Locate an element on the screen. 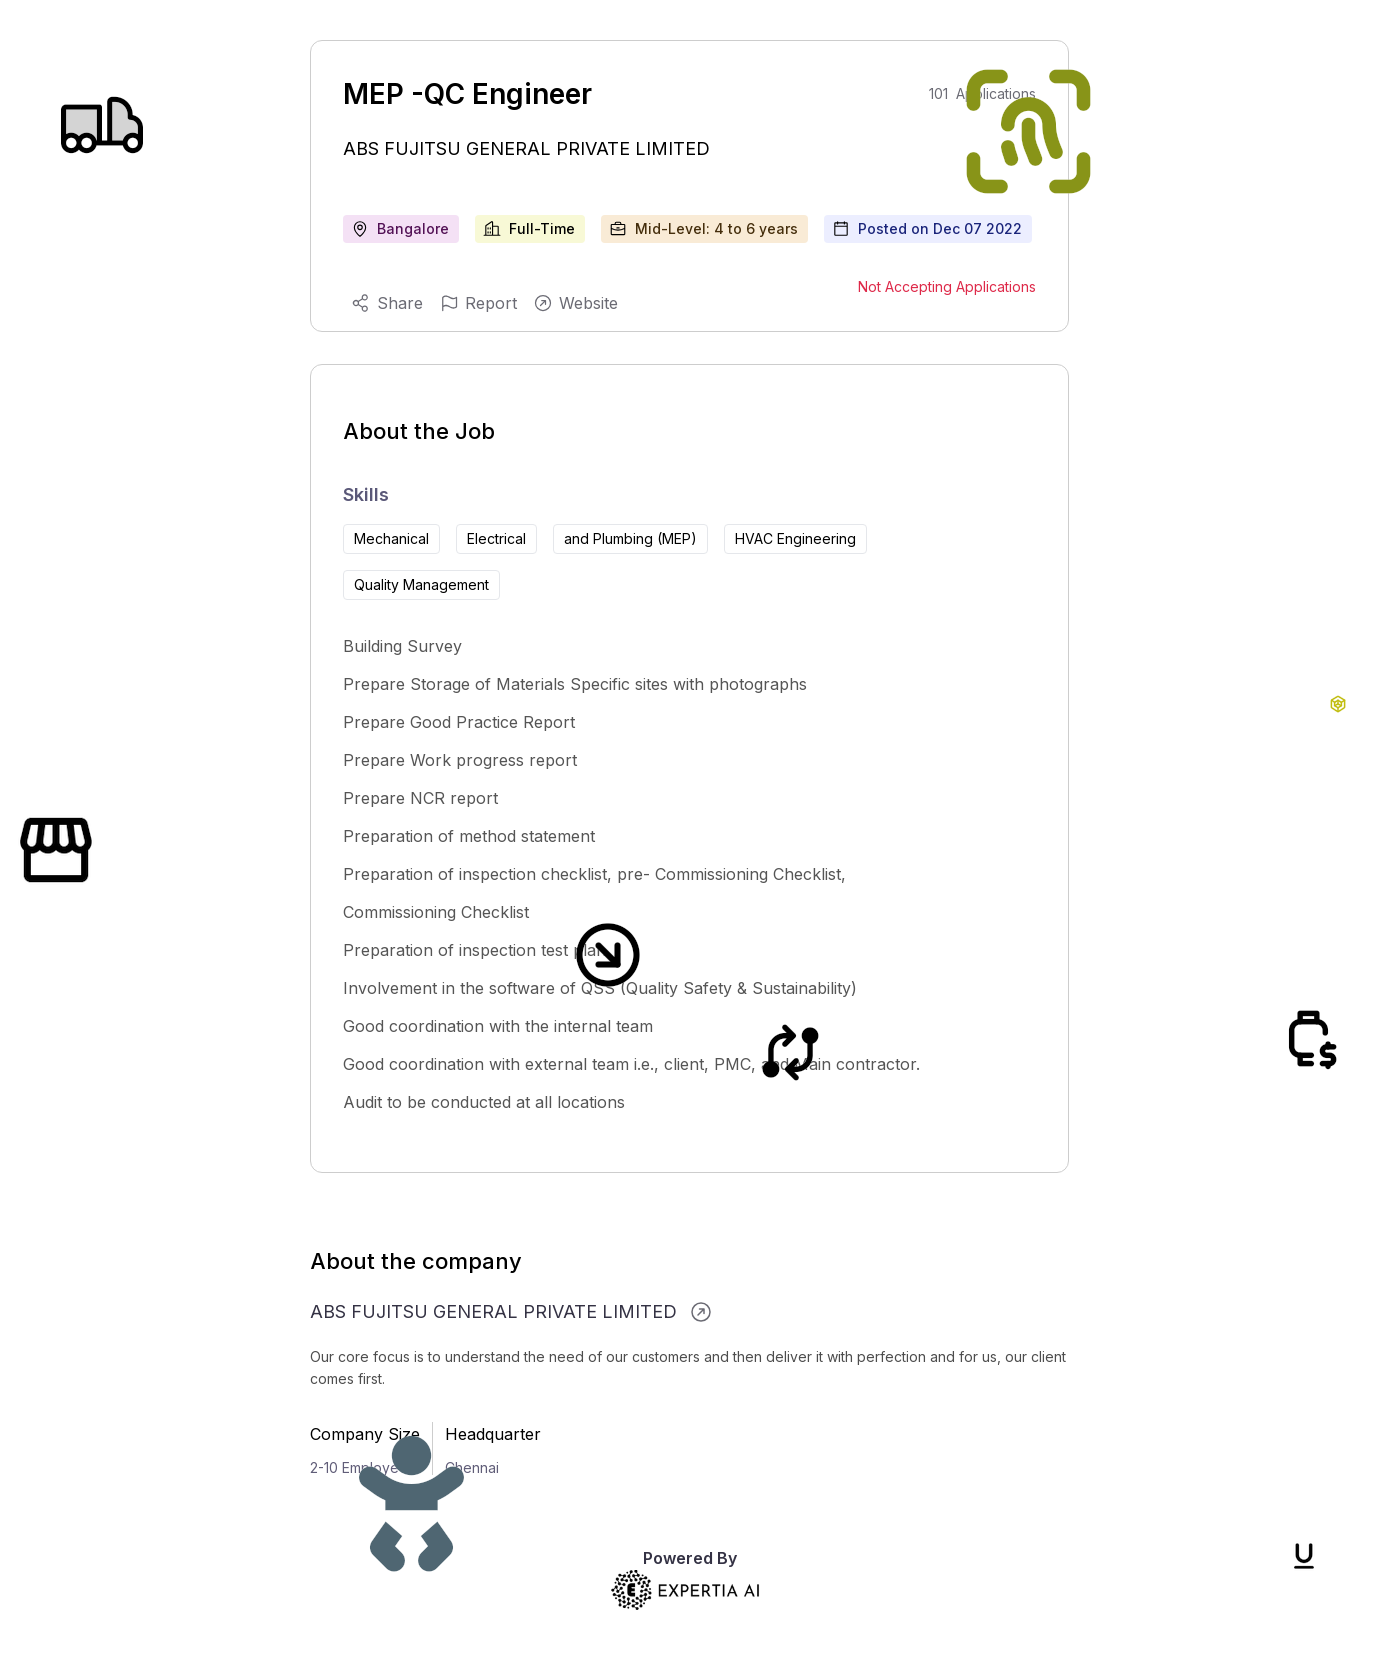  access baby or infant-related features is located at coordinates (411, 1501).